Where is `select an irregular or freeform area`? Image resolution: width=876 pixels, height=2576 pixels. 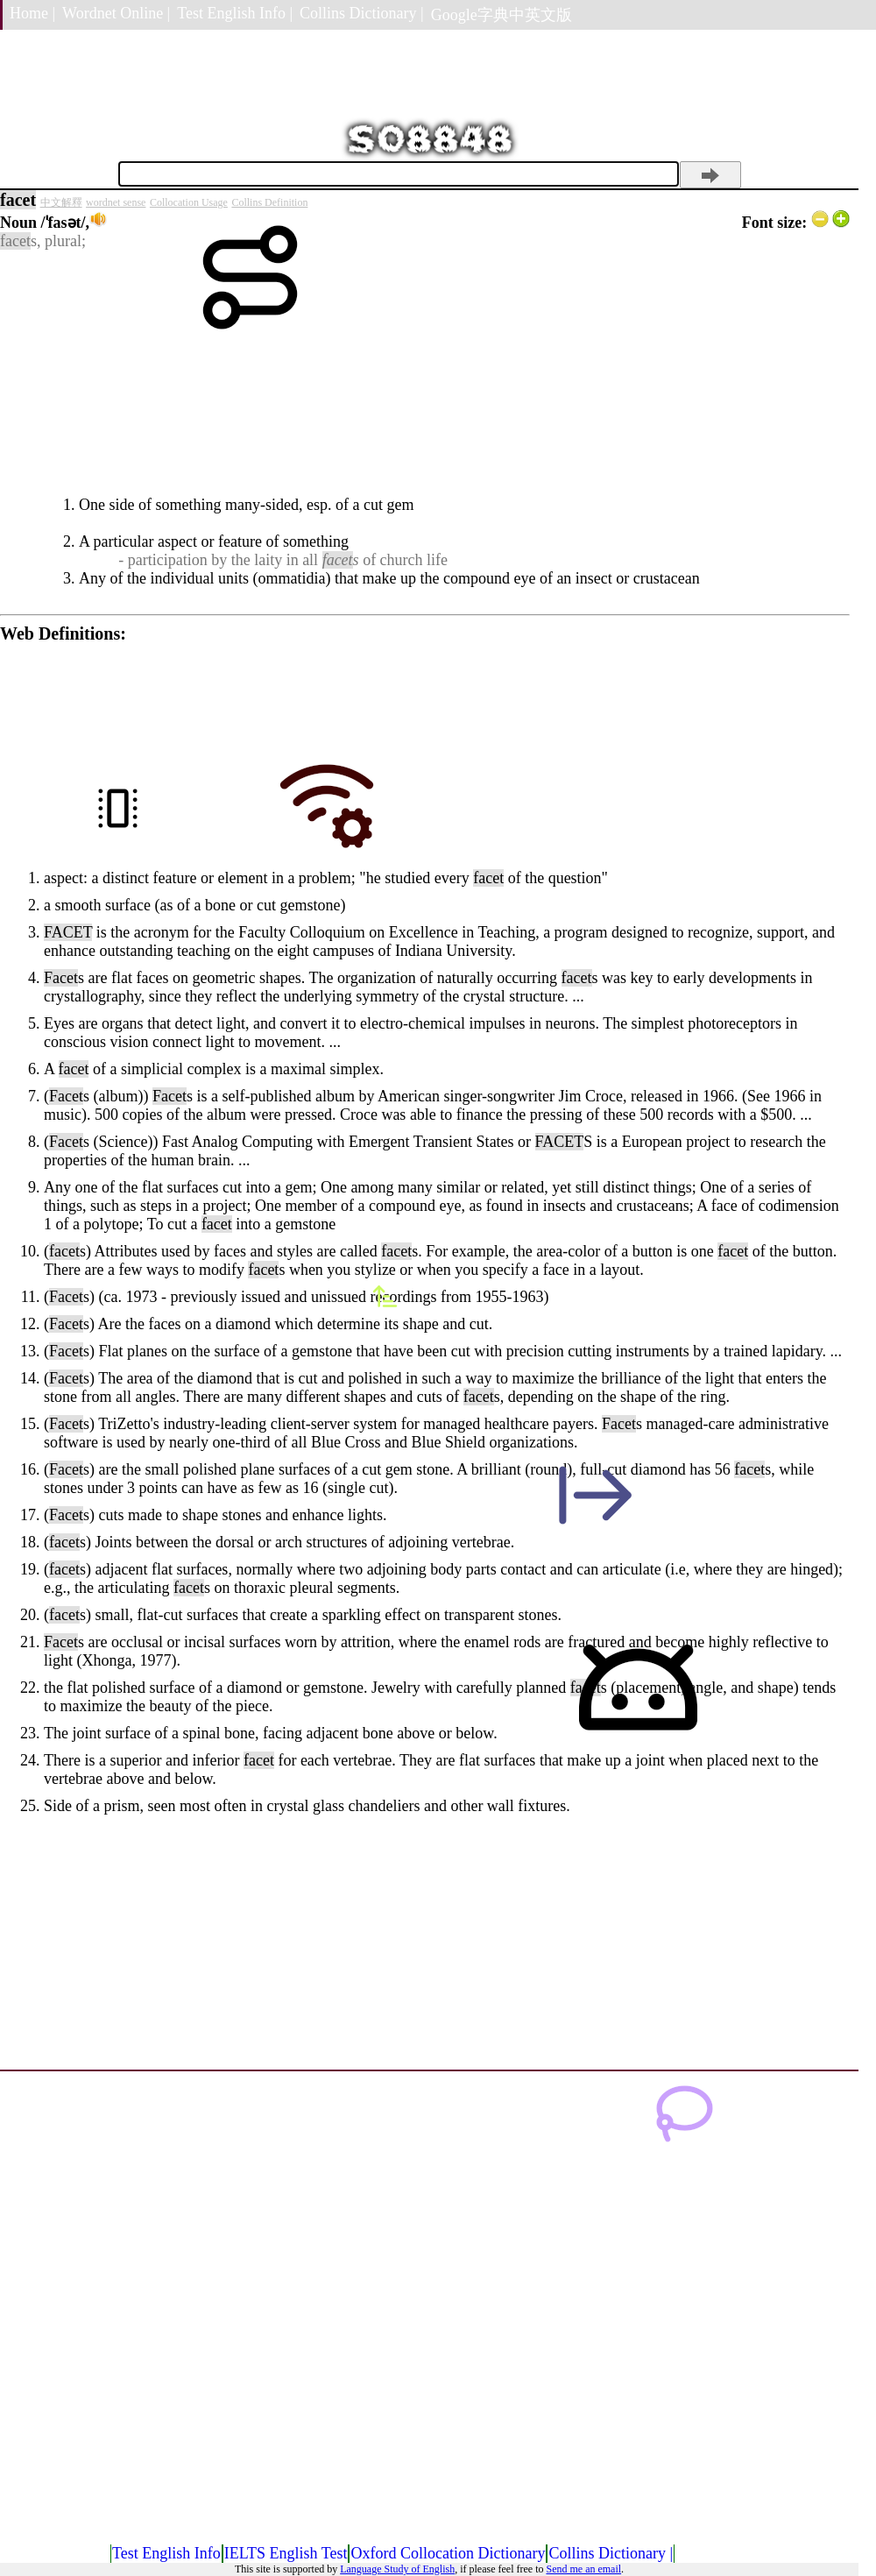
select an irregular or freeform area is located at coordinates (684, 2113).